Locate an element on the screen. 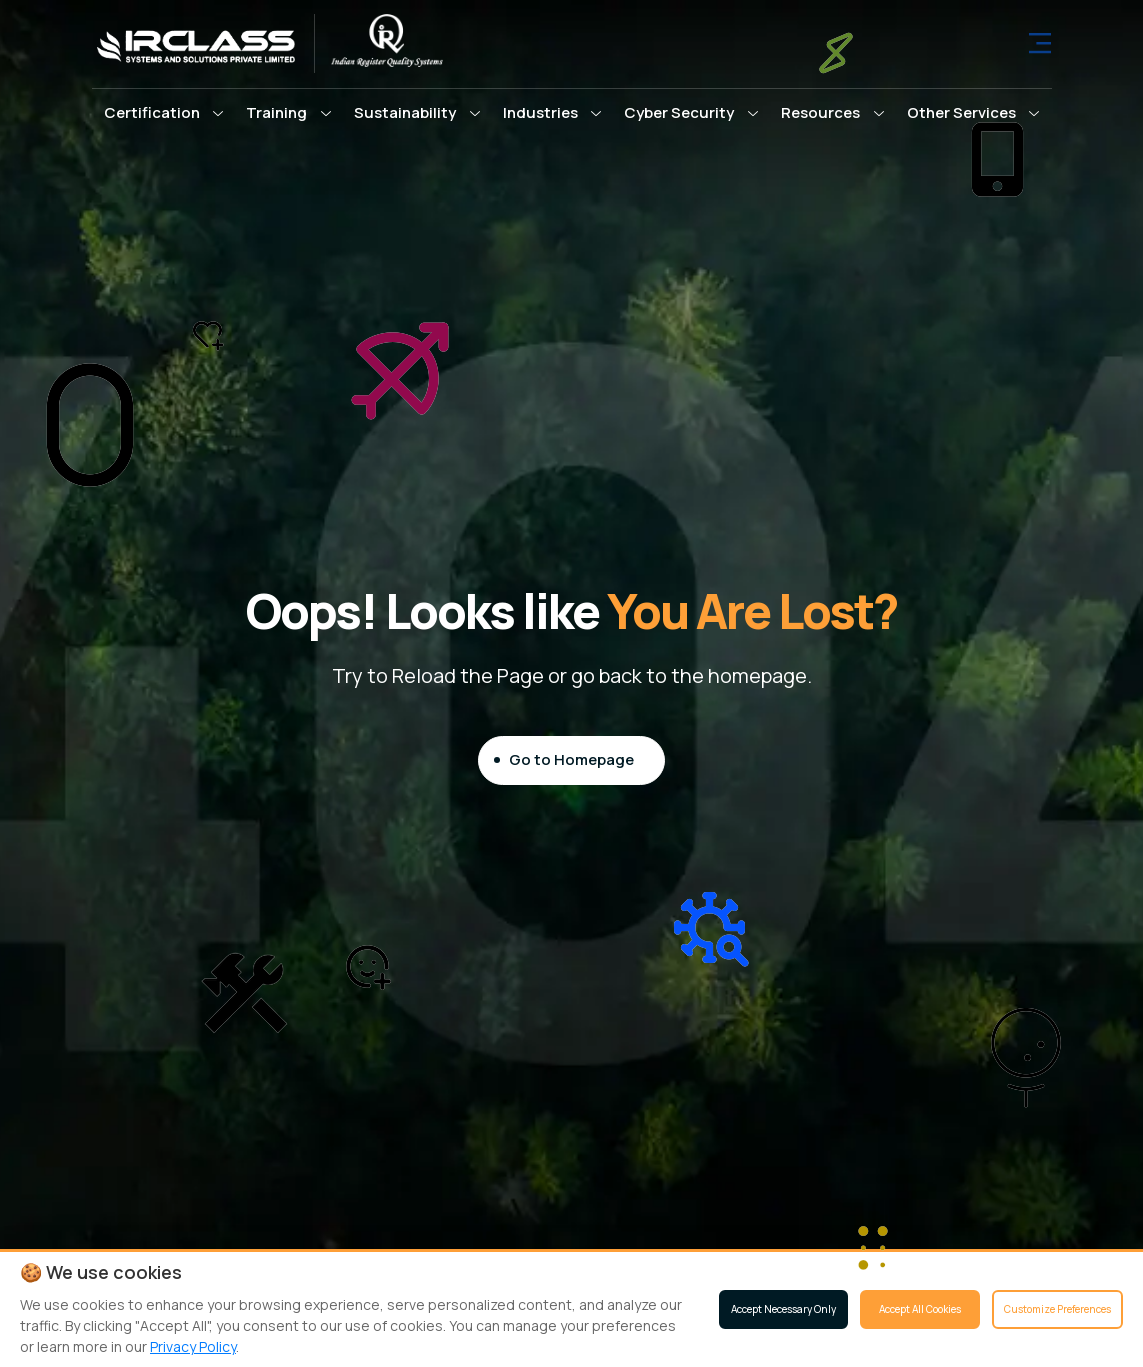 Image resolution: width=1143 pixels, height=1367 pixels. search for virus or malware threats is located at coordinates (709, 927).